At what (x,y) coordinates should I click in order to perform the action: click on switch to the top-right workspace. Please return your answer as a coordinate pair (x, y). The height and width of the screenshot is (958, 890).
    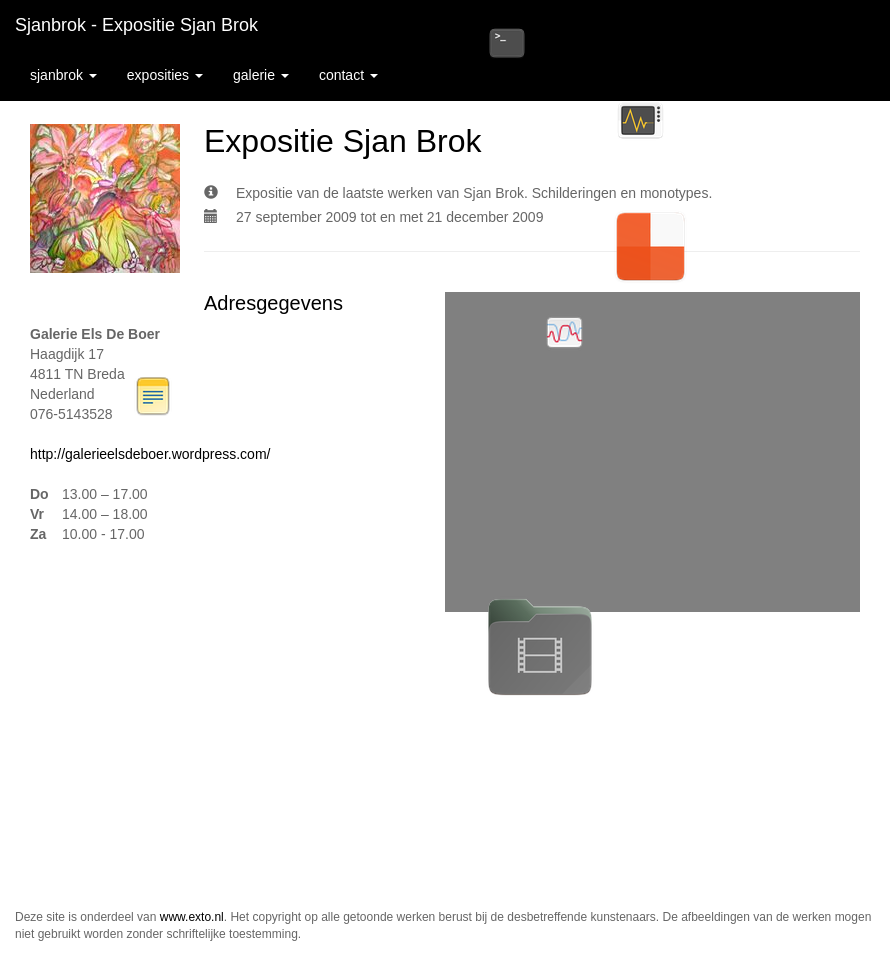
    Looking at the image, I should click on (650, 246).